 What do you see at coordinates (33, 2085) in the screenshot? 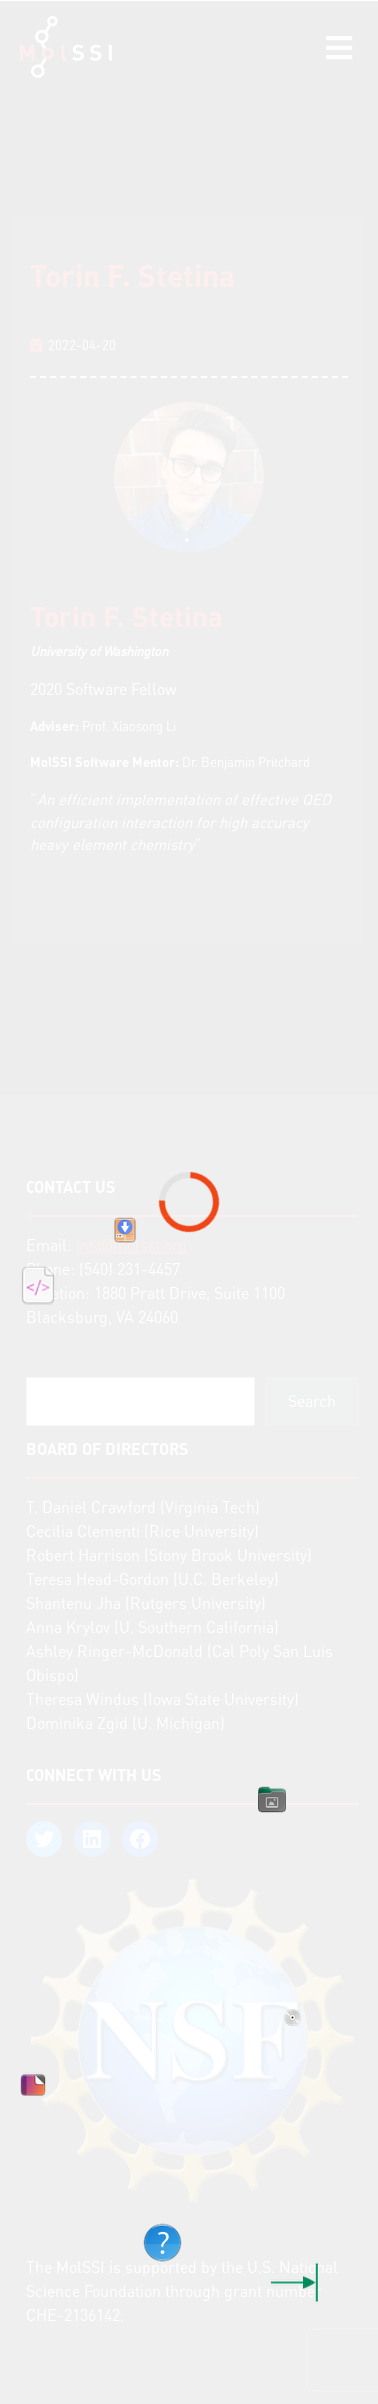
I see `change desktop wallpaper settings` at bounding box center [33, 2085].